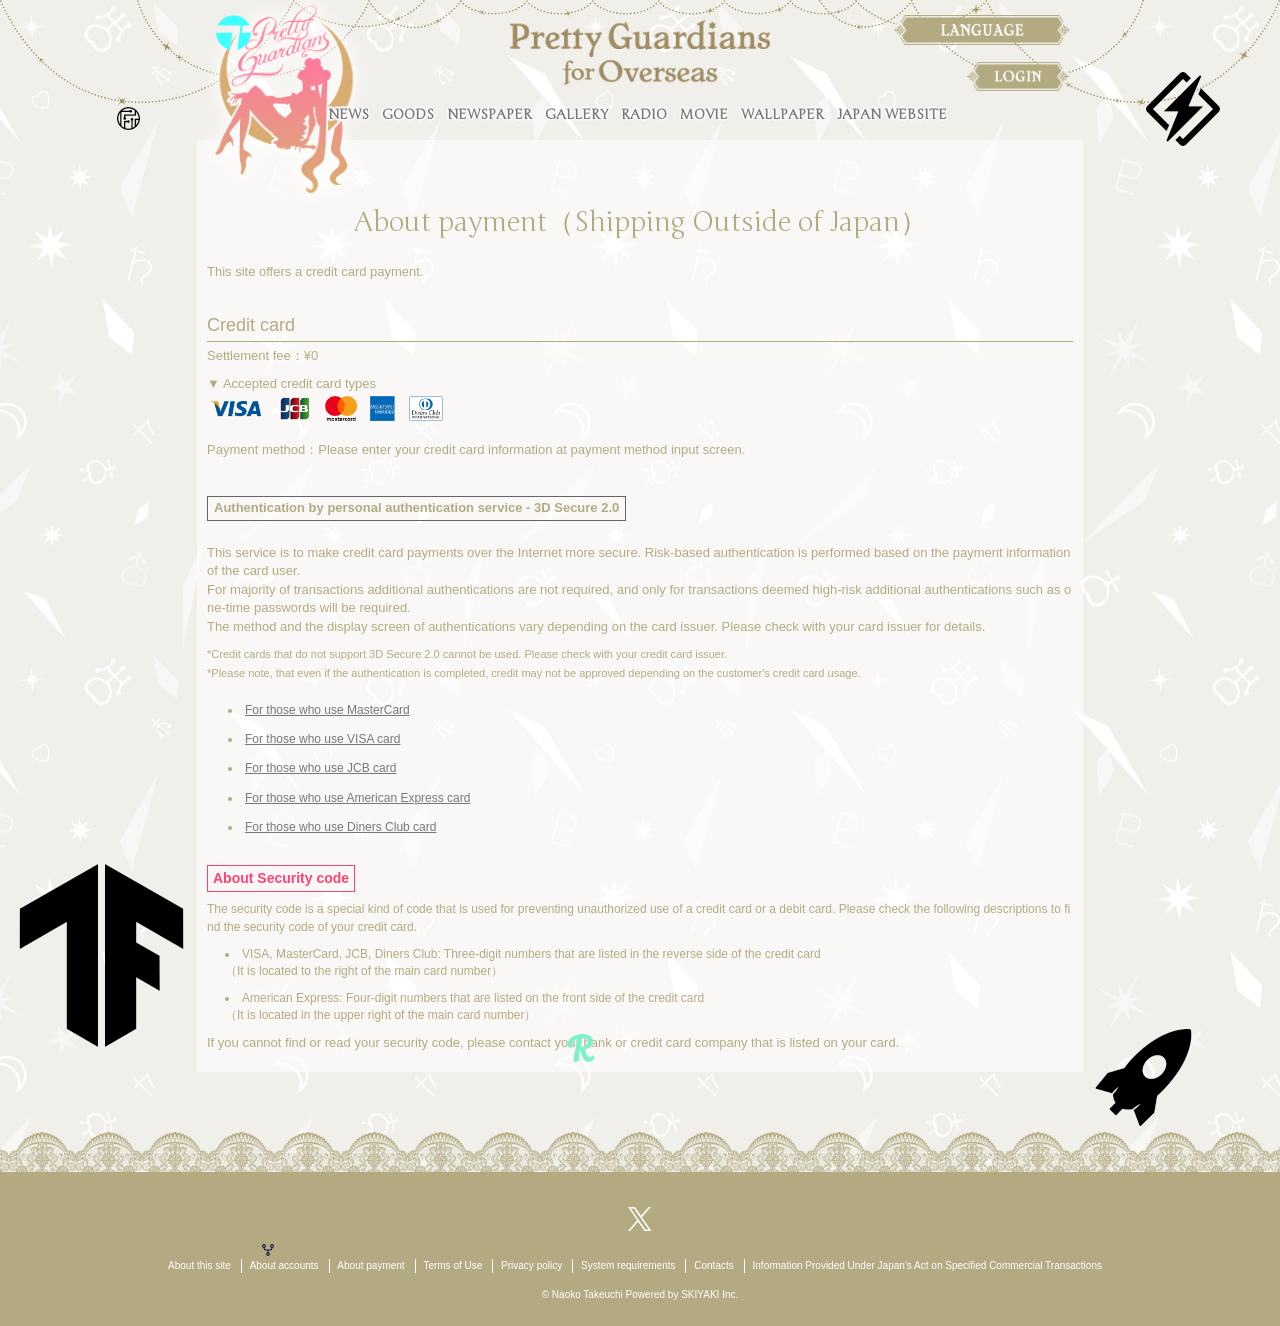 The height and width of the screenshot is (1326, 1280). I want to click on open twinmotion application, so click(233, 32).